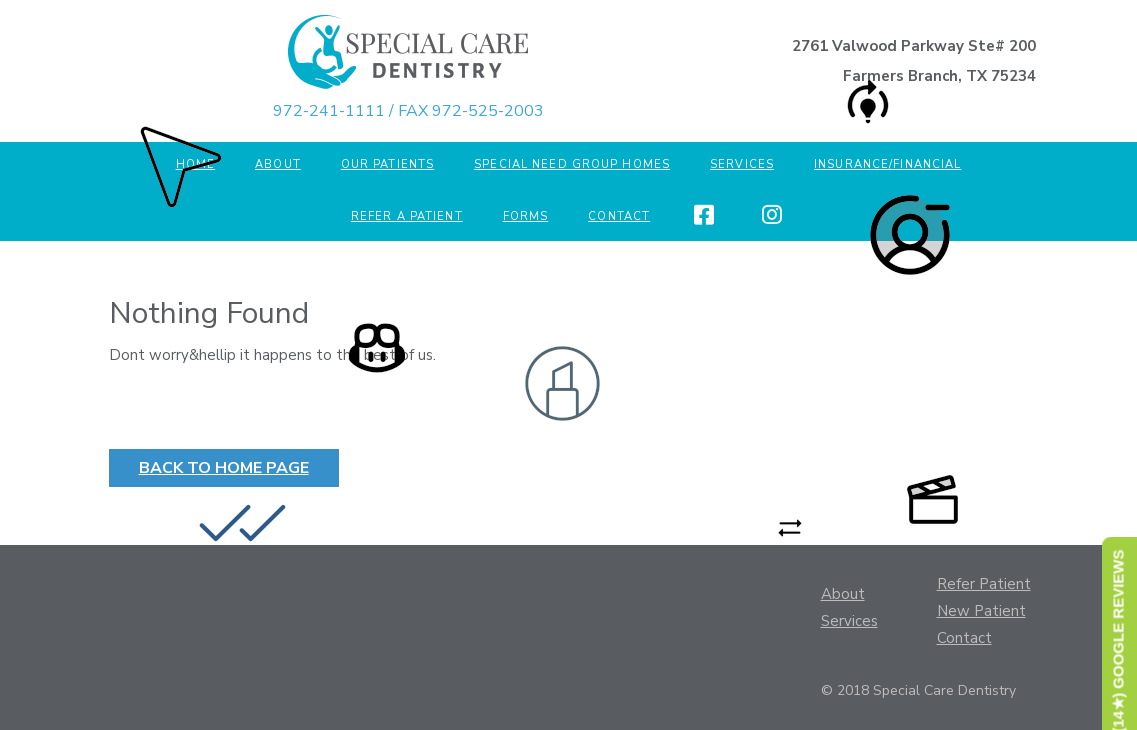 This screenshot has width=1137, height=730. I want to click on highlight or mark selected text, so click(562, 383).